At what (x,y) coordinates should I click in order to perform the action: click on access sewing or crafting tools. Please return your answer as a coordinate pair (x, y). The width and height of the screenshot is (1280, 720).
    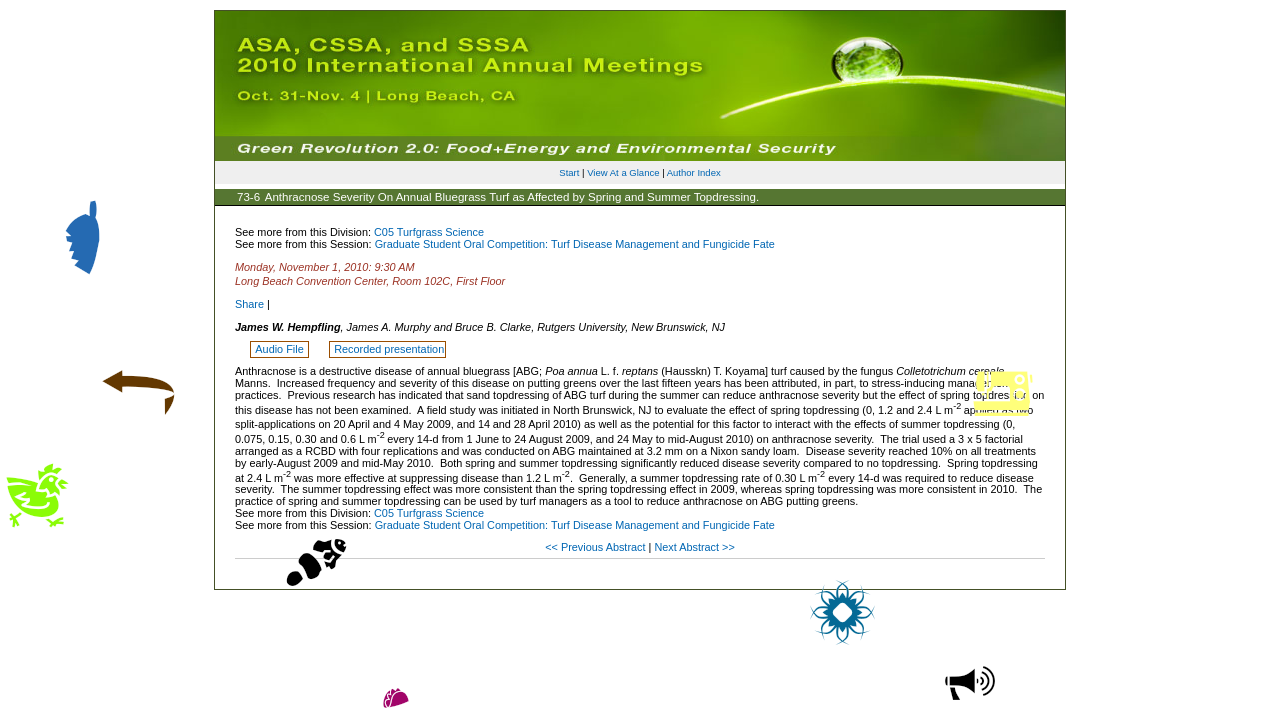
    Looking at the image, I should click on (1003, 389).